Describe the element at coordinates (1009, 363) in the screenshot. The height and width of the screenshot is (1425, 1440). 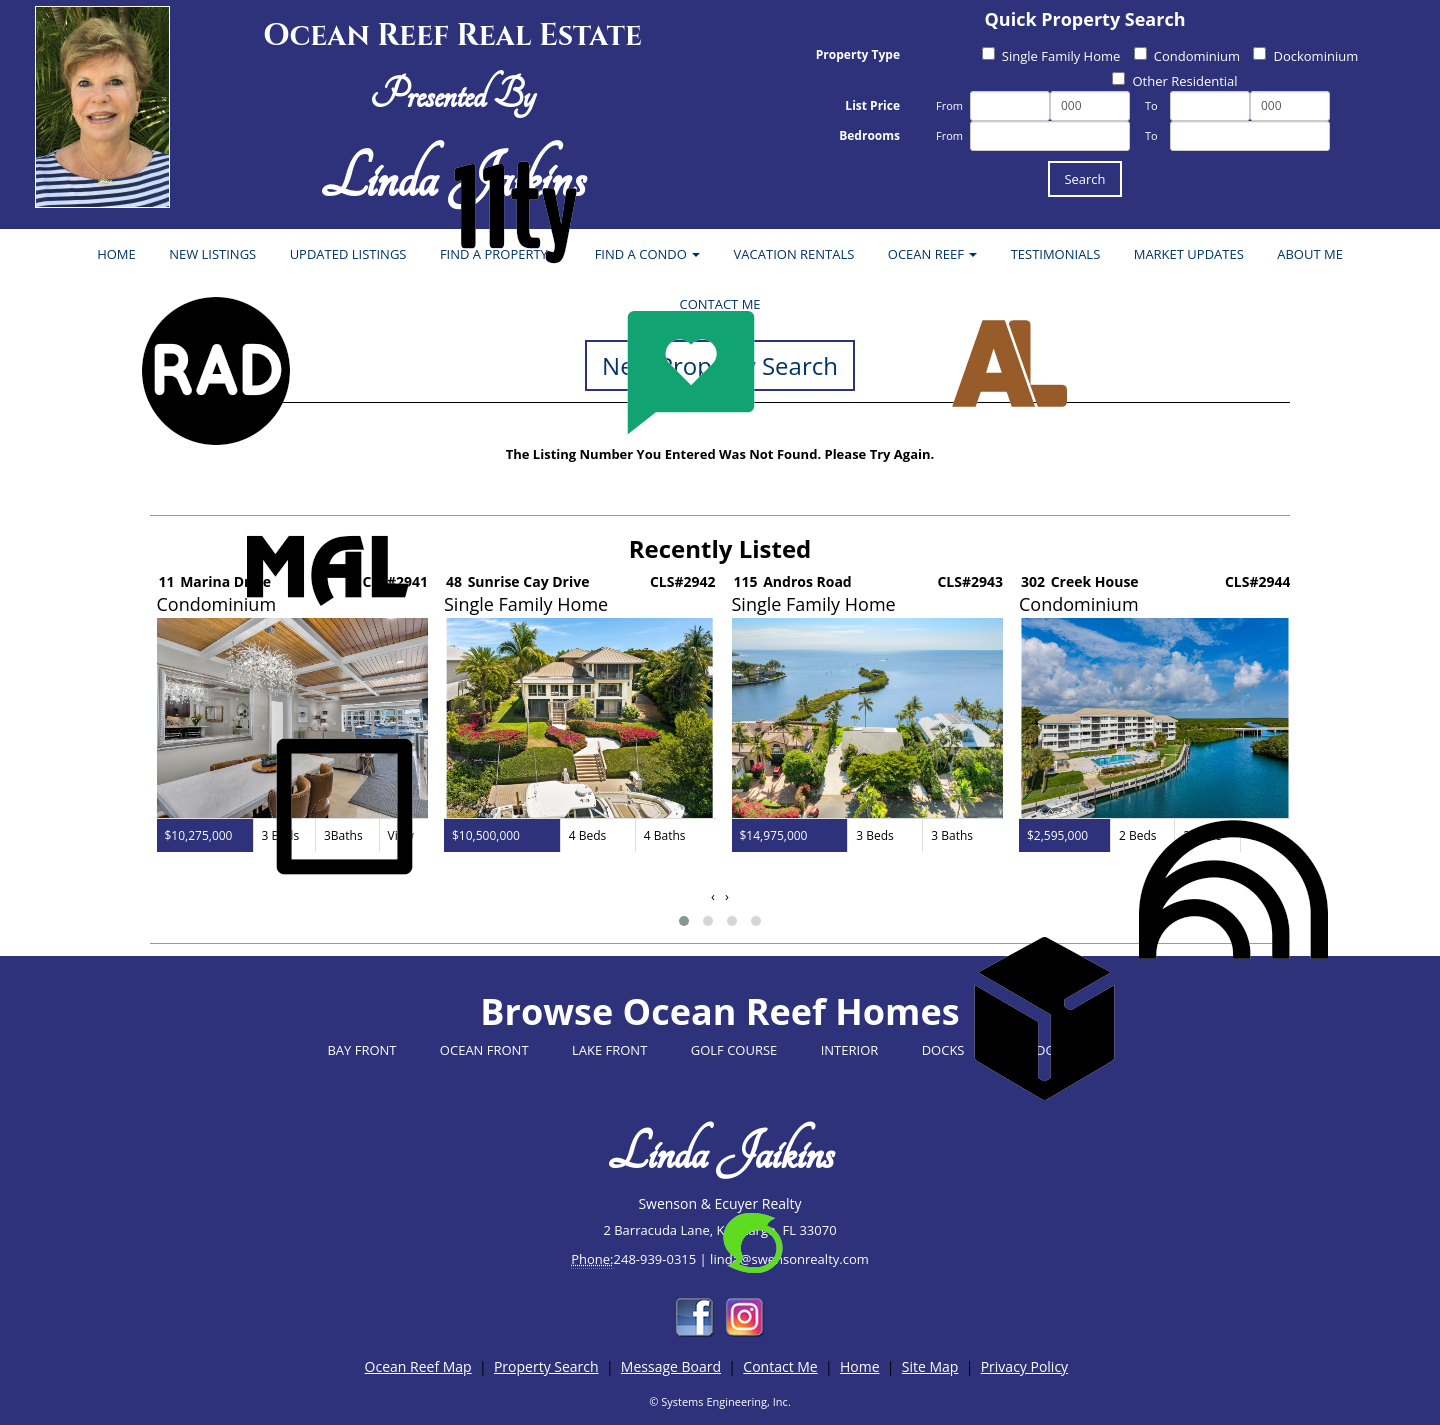
I see `open AniList app or website` at that location.